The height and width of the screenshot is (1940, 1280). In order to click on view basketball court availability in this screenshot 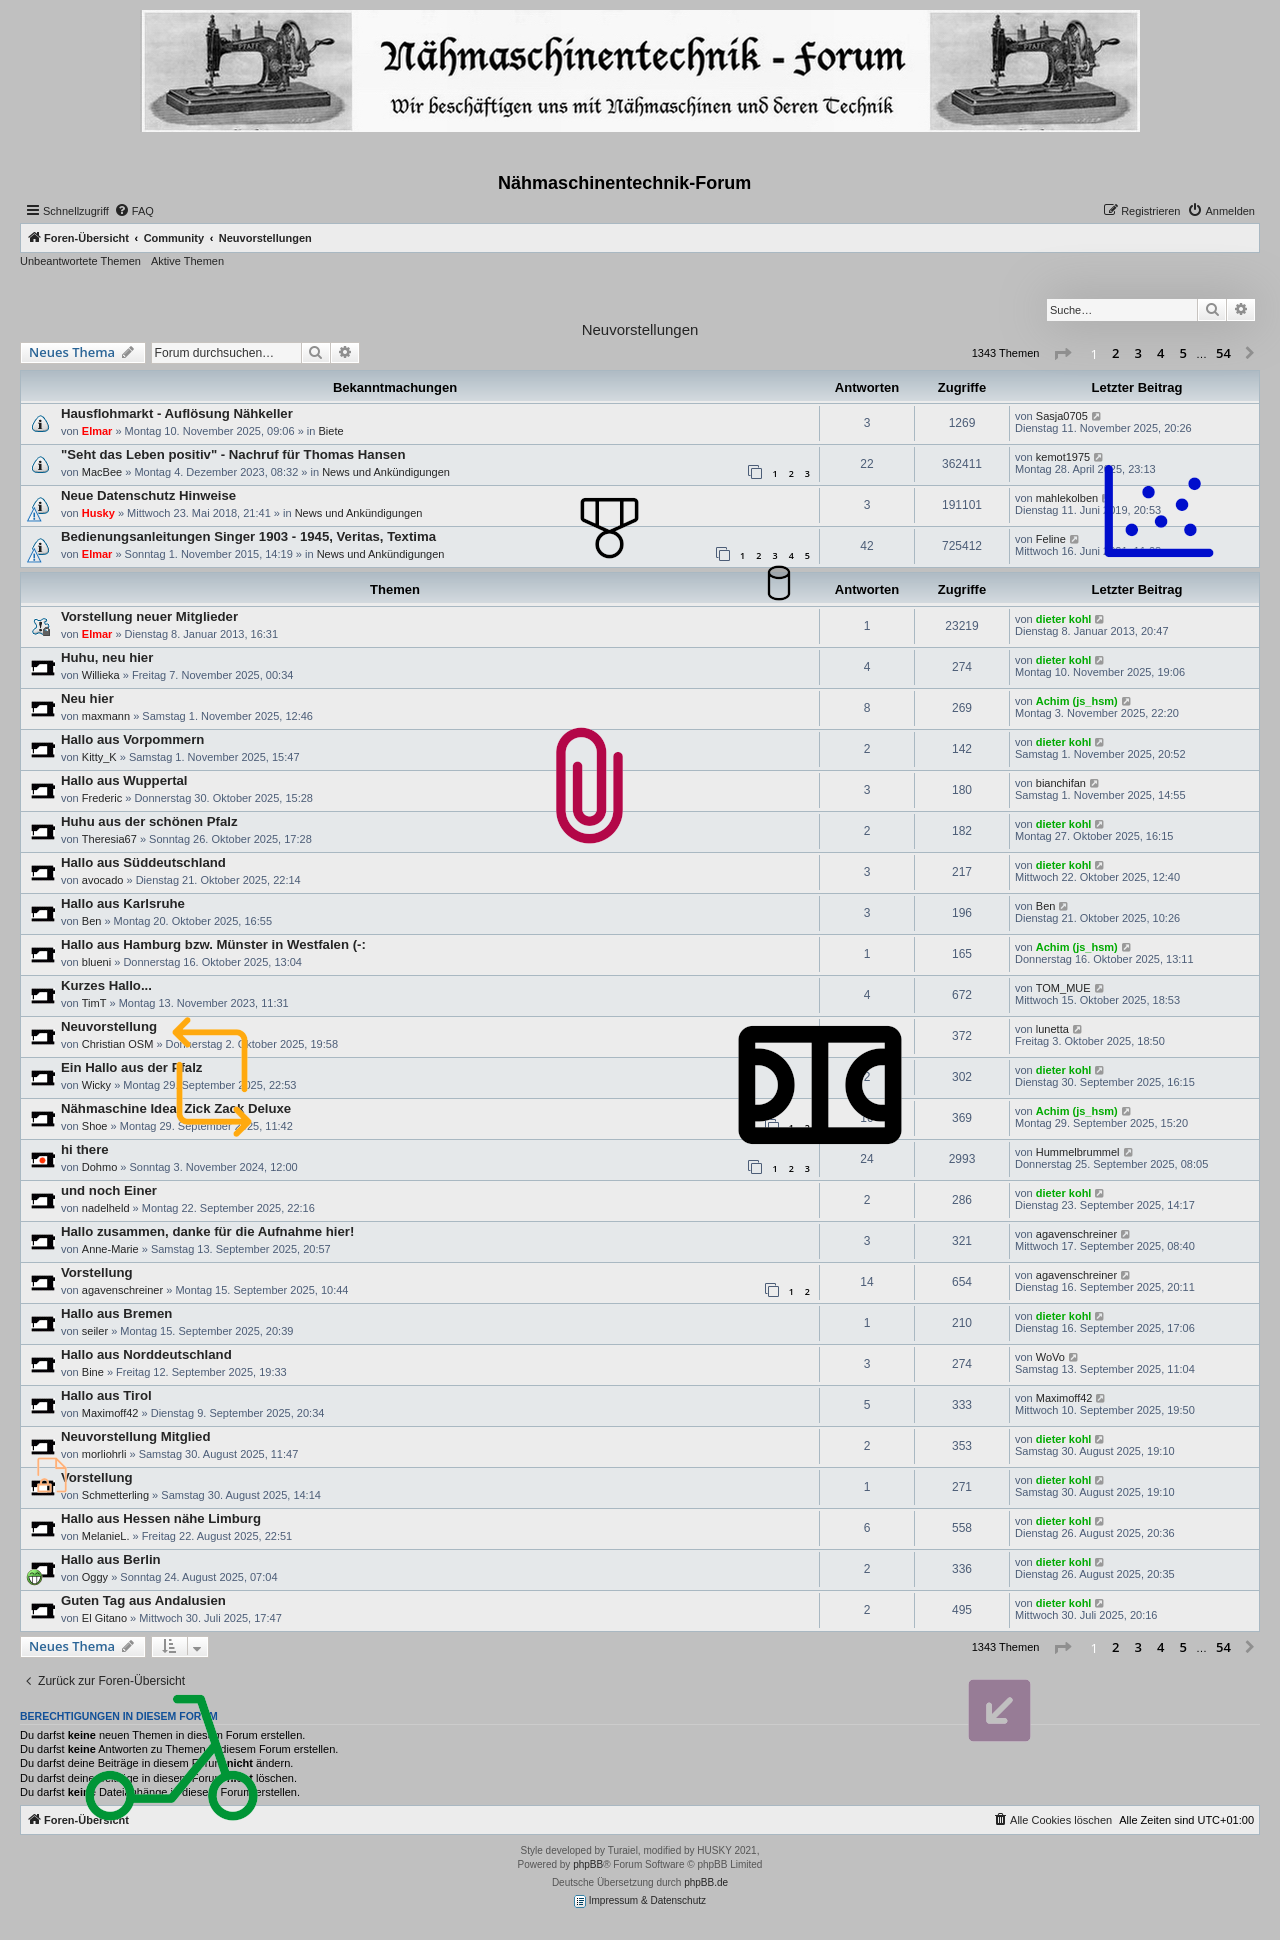, I will do `click(820, 1085)`.